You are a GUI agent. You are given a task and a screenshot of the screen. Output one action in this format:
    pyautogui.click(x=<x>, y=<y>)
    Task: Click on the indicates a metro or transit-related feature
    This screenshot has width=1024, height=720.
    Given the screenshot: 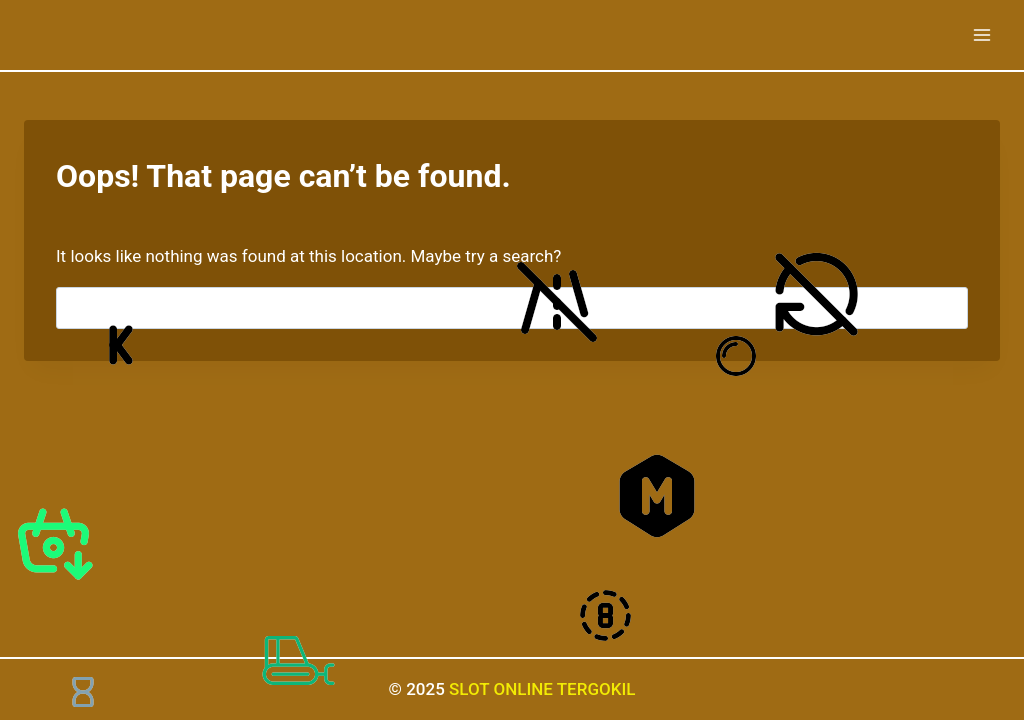 What is the action you would take?
    pyautogui.click(x=657, y=496)
    